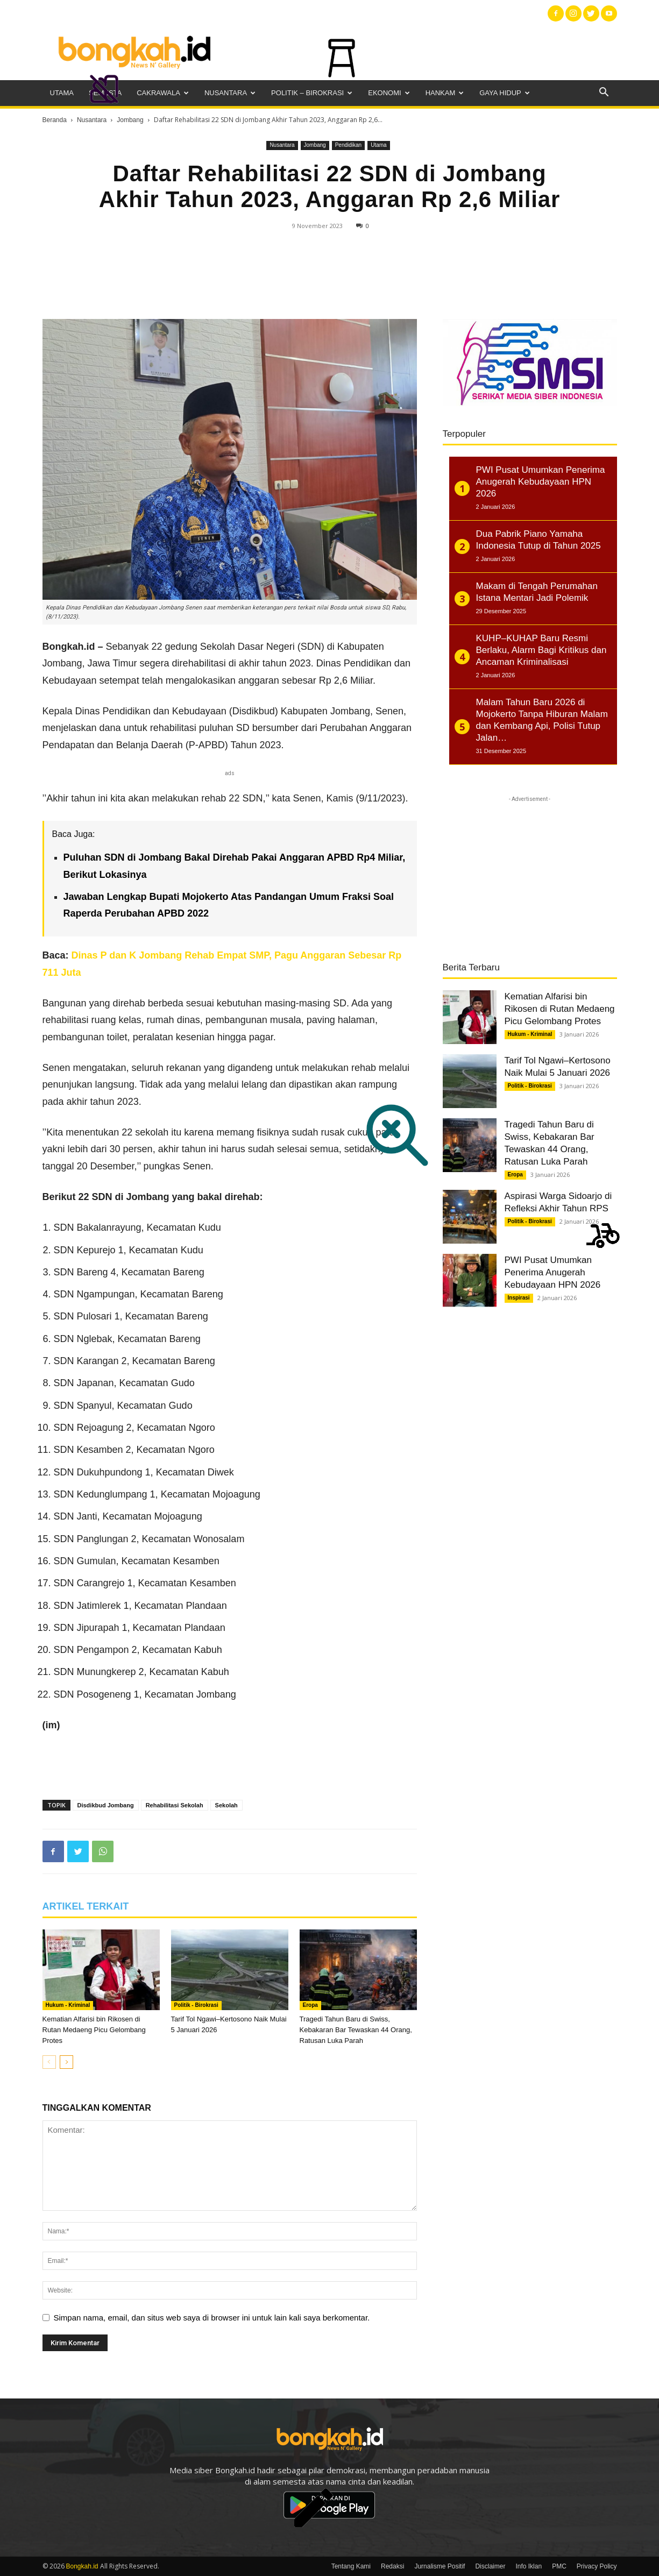 This screenshot has width=659, height=2576. What do you see at coordinates (397, 1135) in the screenshot?
I see `cancel or exit search mode` at bounding box center [397, 1135].